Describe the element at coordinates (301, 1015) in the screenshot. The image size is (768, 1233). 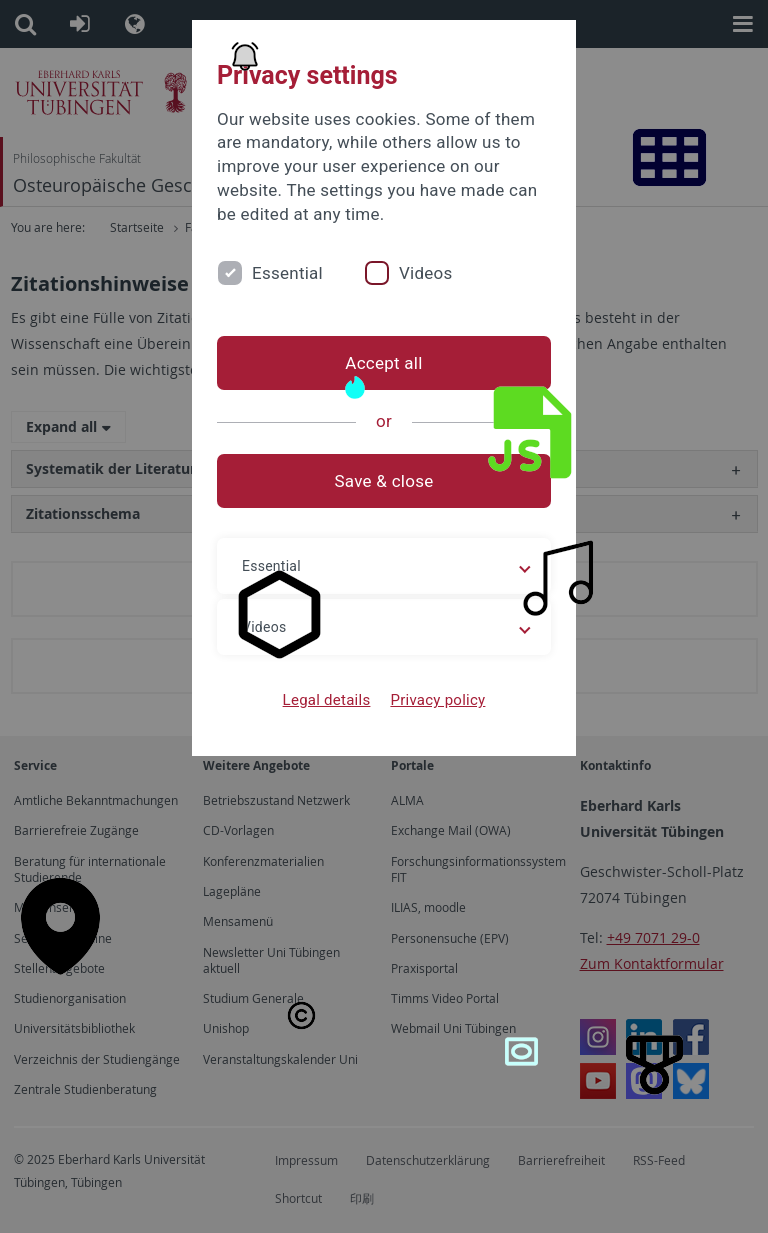
I see `indicates copyrighted content` at that location.